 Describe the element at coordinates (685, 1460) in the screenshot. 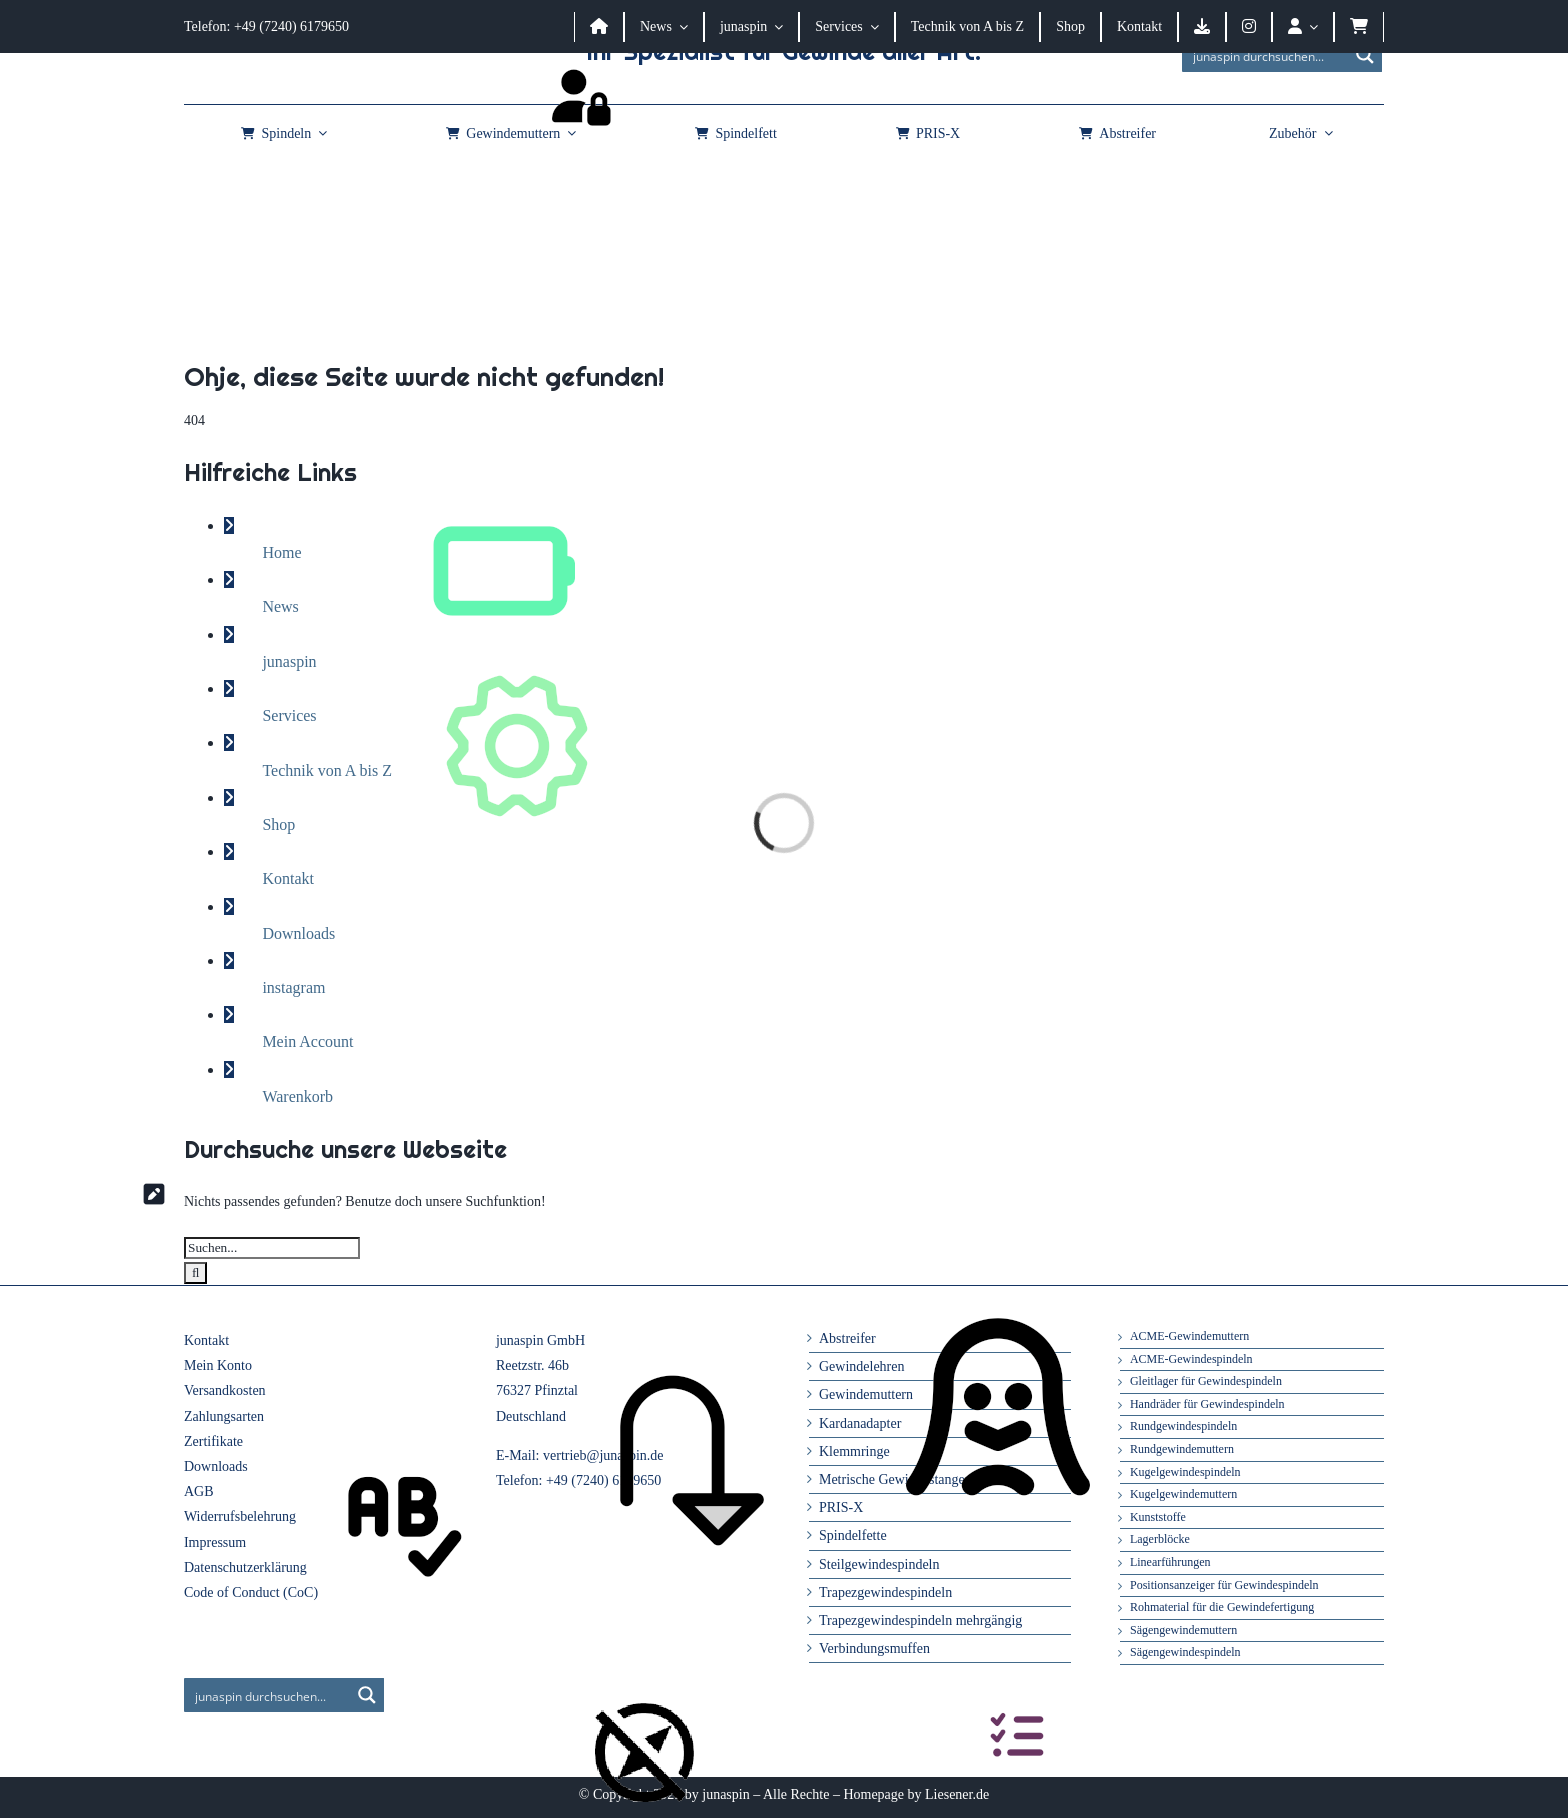

I see `redo or repeat last action` at that location.